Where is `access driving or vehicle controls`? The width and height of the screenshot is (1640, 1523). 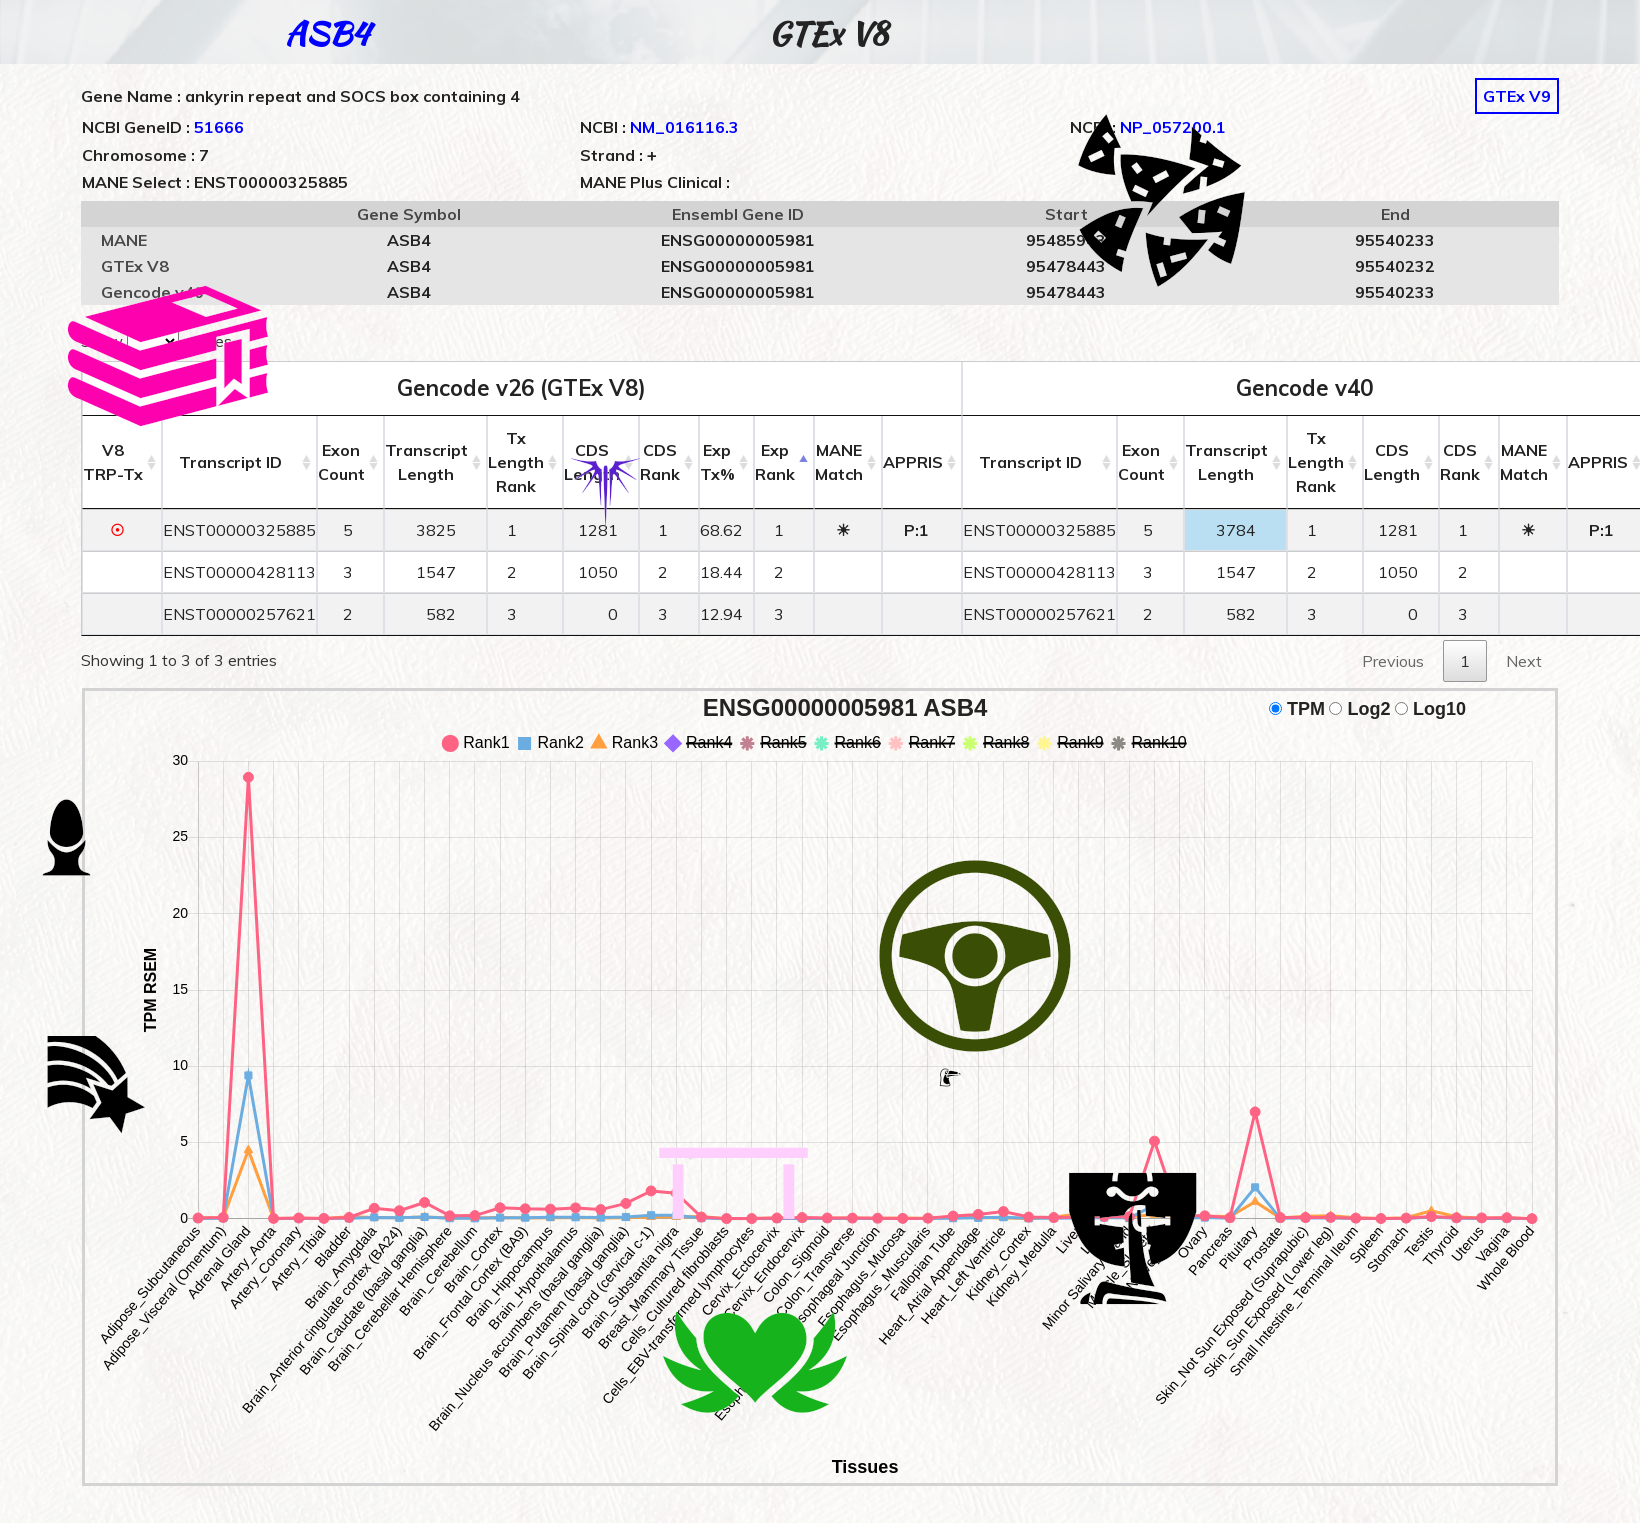 access driving or vehicle controls is located at coordinates (975, 956).